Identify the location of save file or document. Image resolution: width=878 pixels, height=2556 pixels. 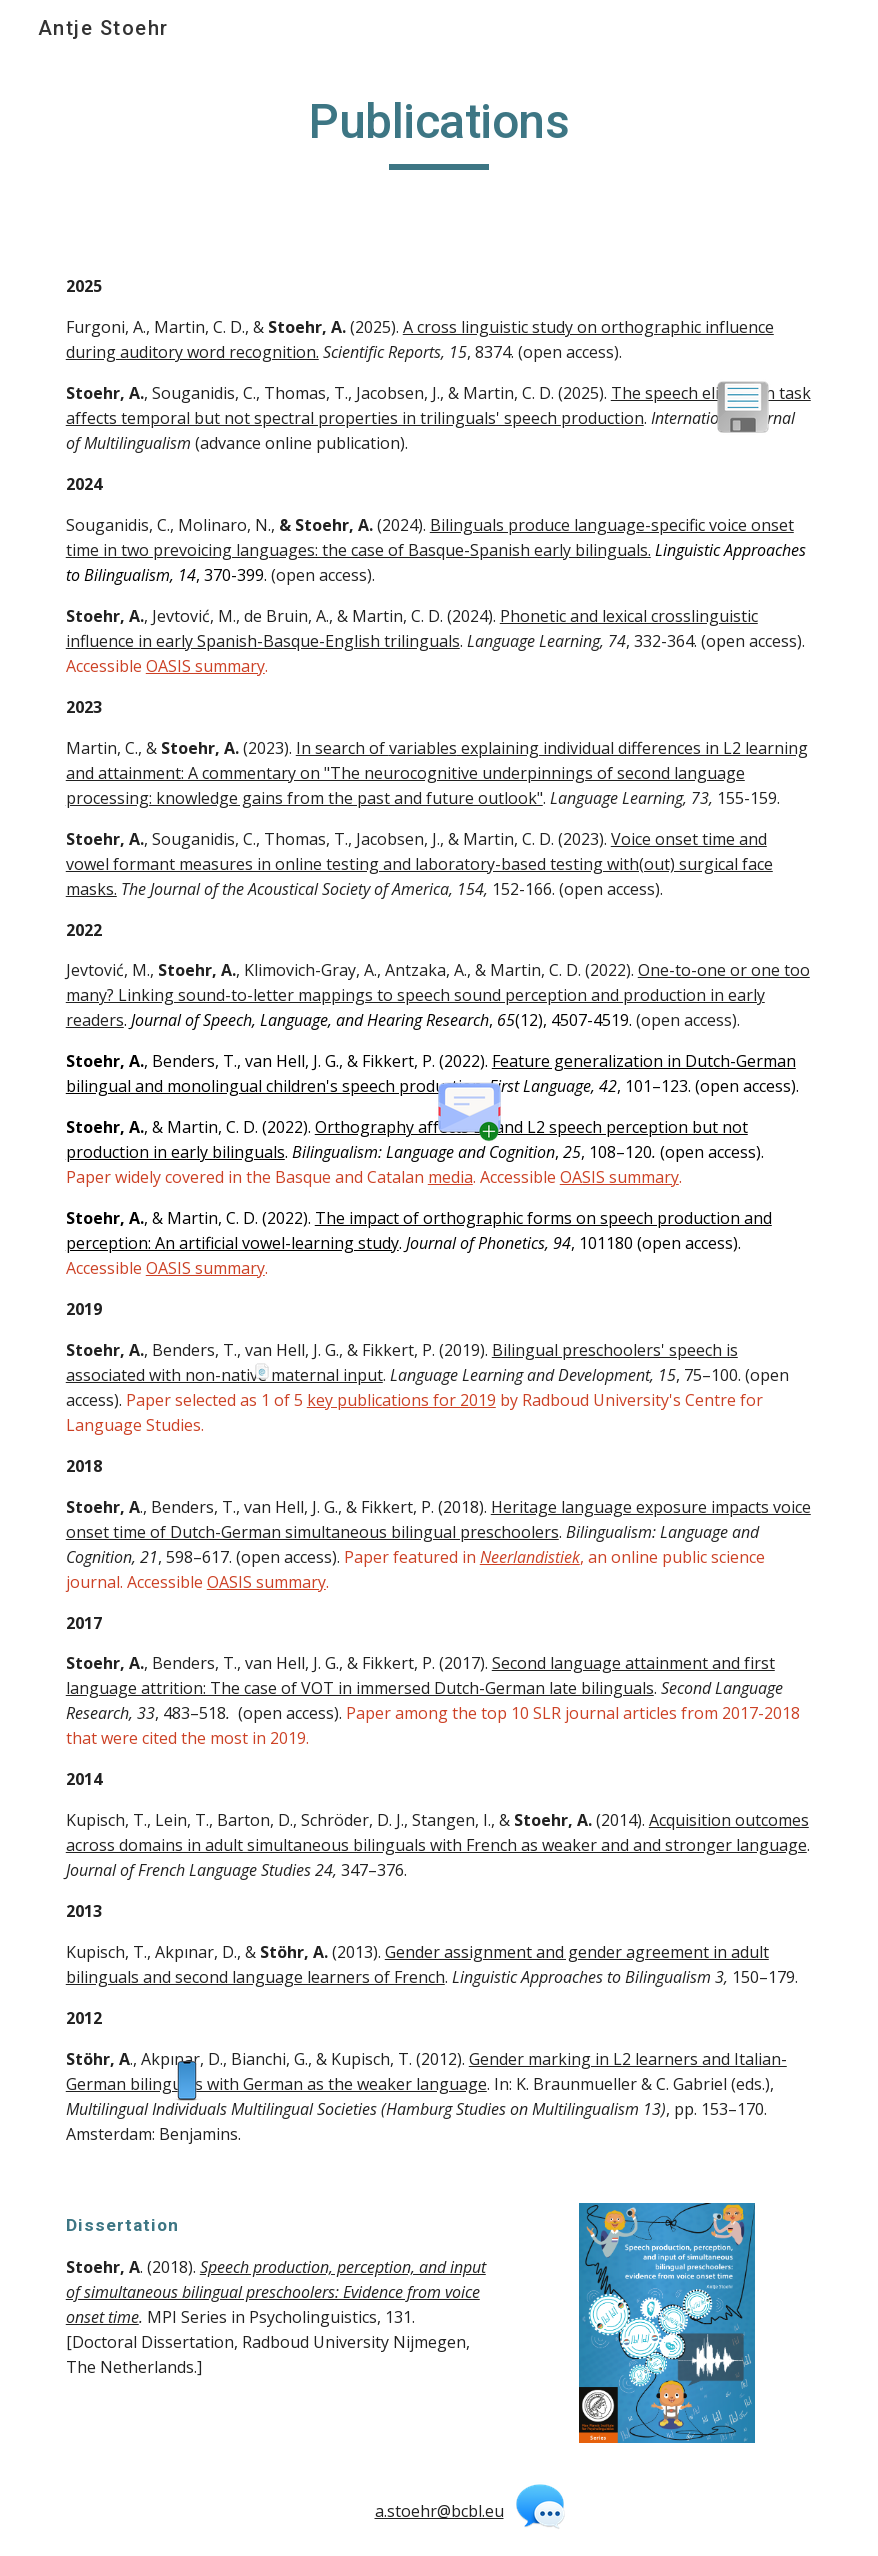
(743, 407).